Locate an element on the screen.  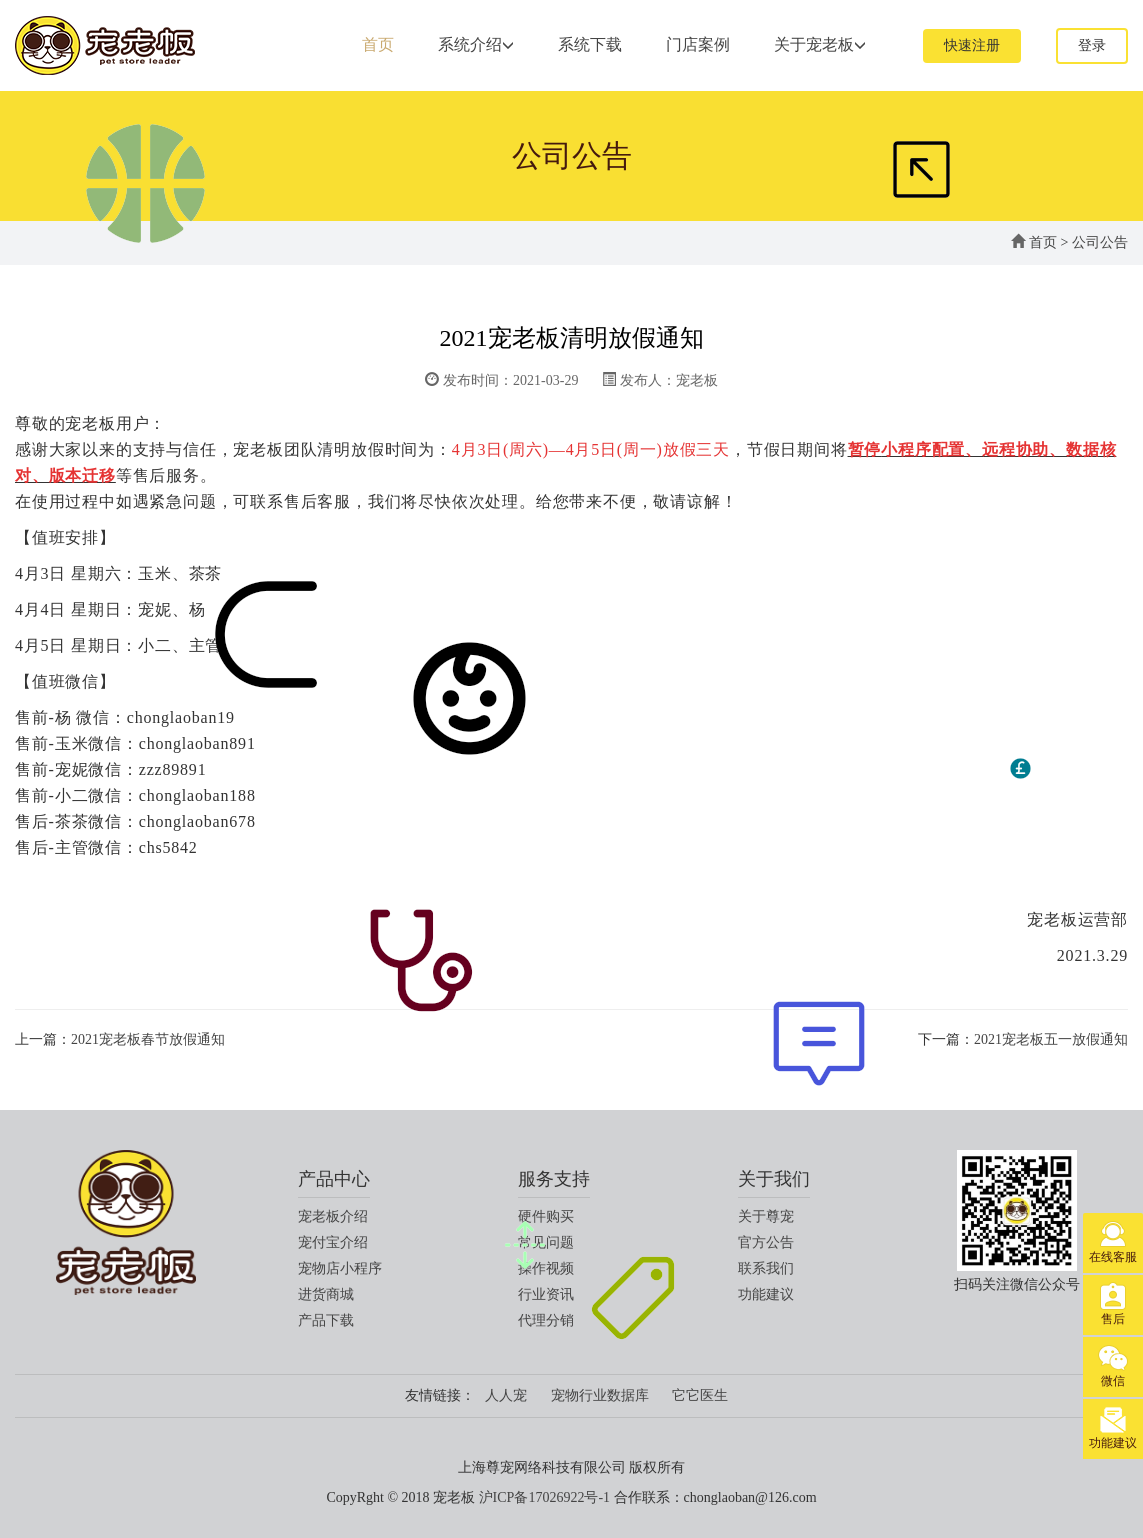
add a tag or label to an item is located at coordinates (633, 1298).